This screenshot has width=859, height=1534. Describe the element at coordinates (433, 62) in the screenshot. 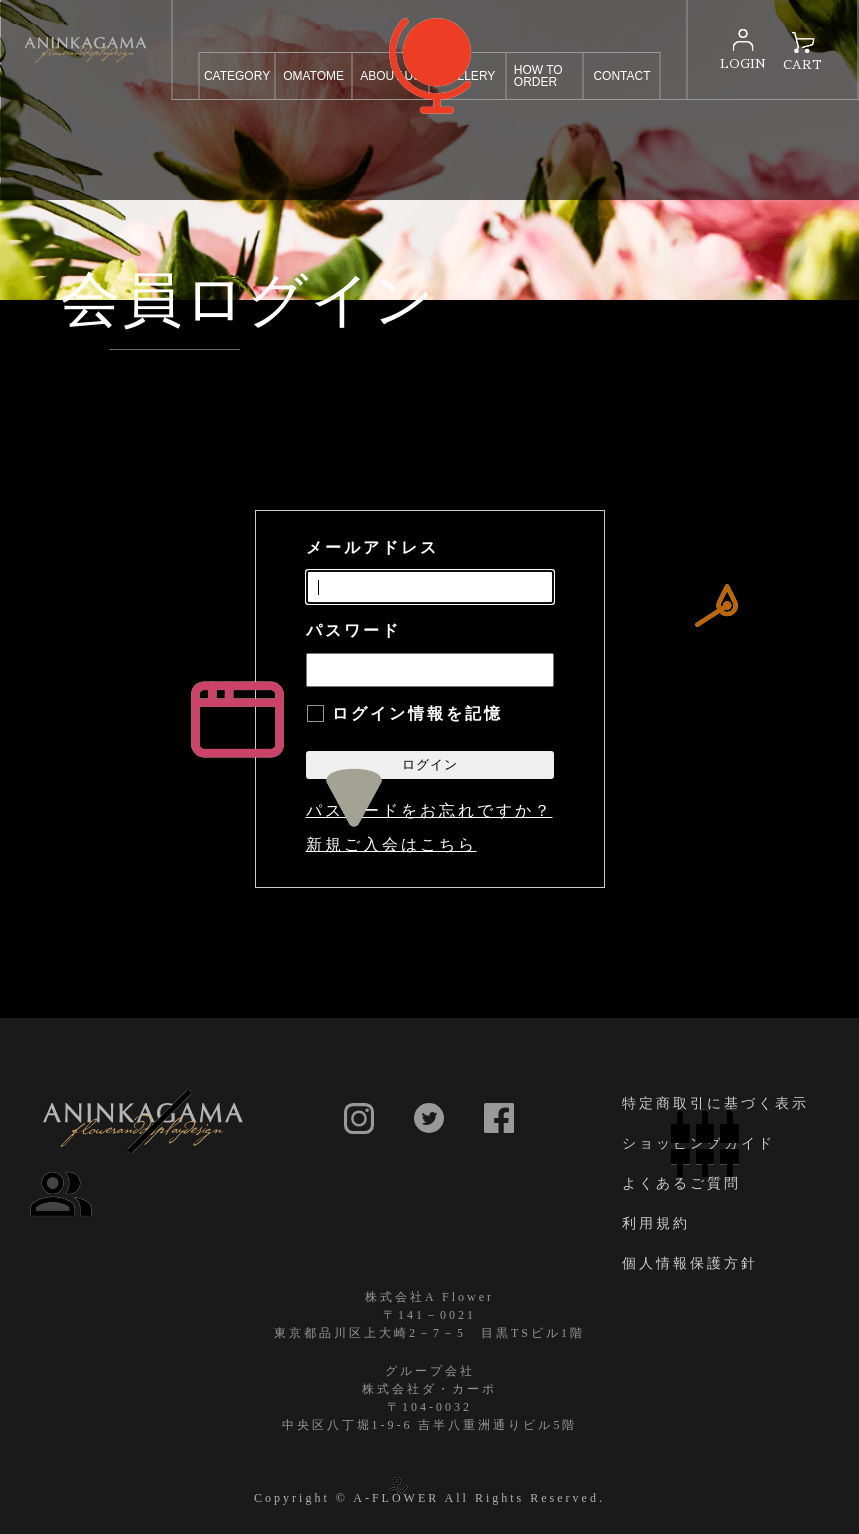

I see `access global or international settings` at that location.